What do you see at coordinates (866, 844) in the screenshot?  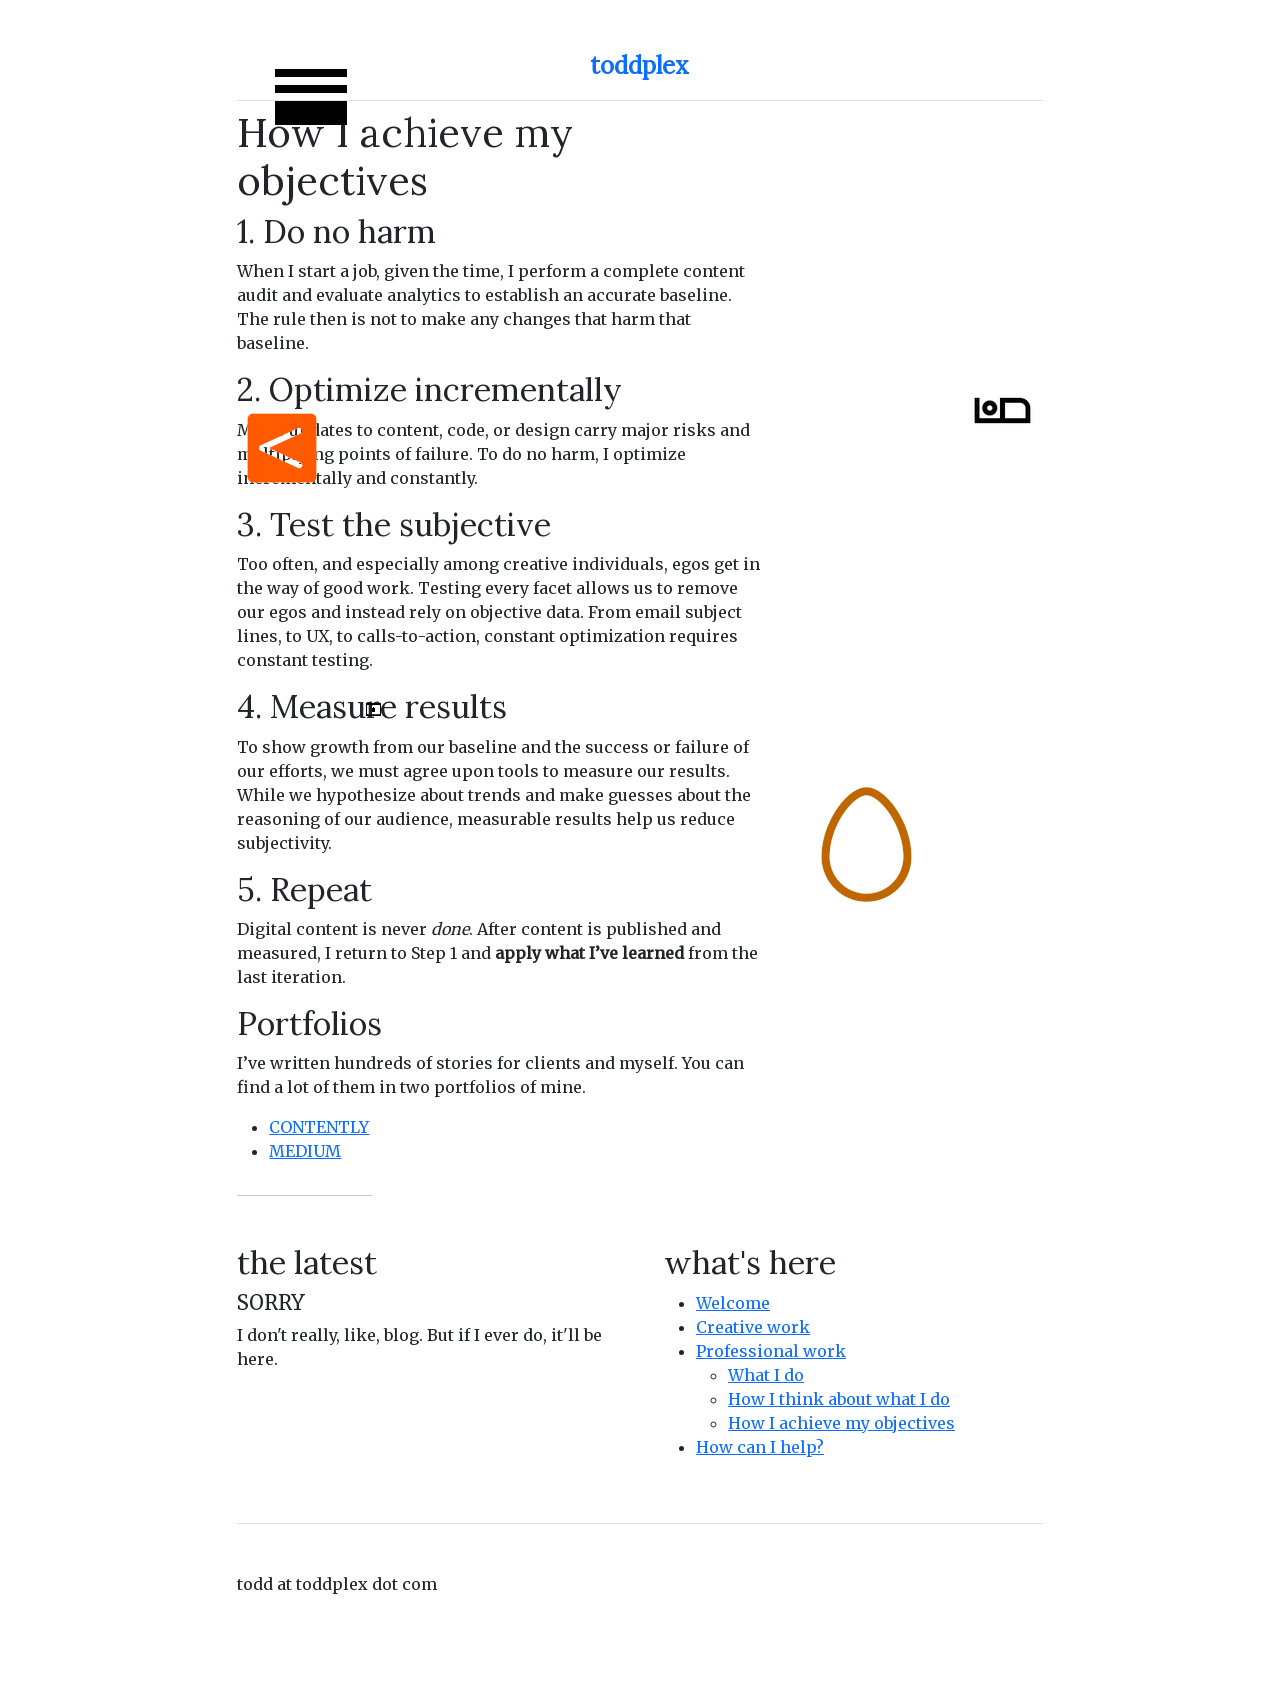 I see `indicates egg or egg-related content` at bounding box center [866, 844].